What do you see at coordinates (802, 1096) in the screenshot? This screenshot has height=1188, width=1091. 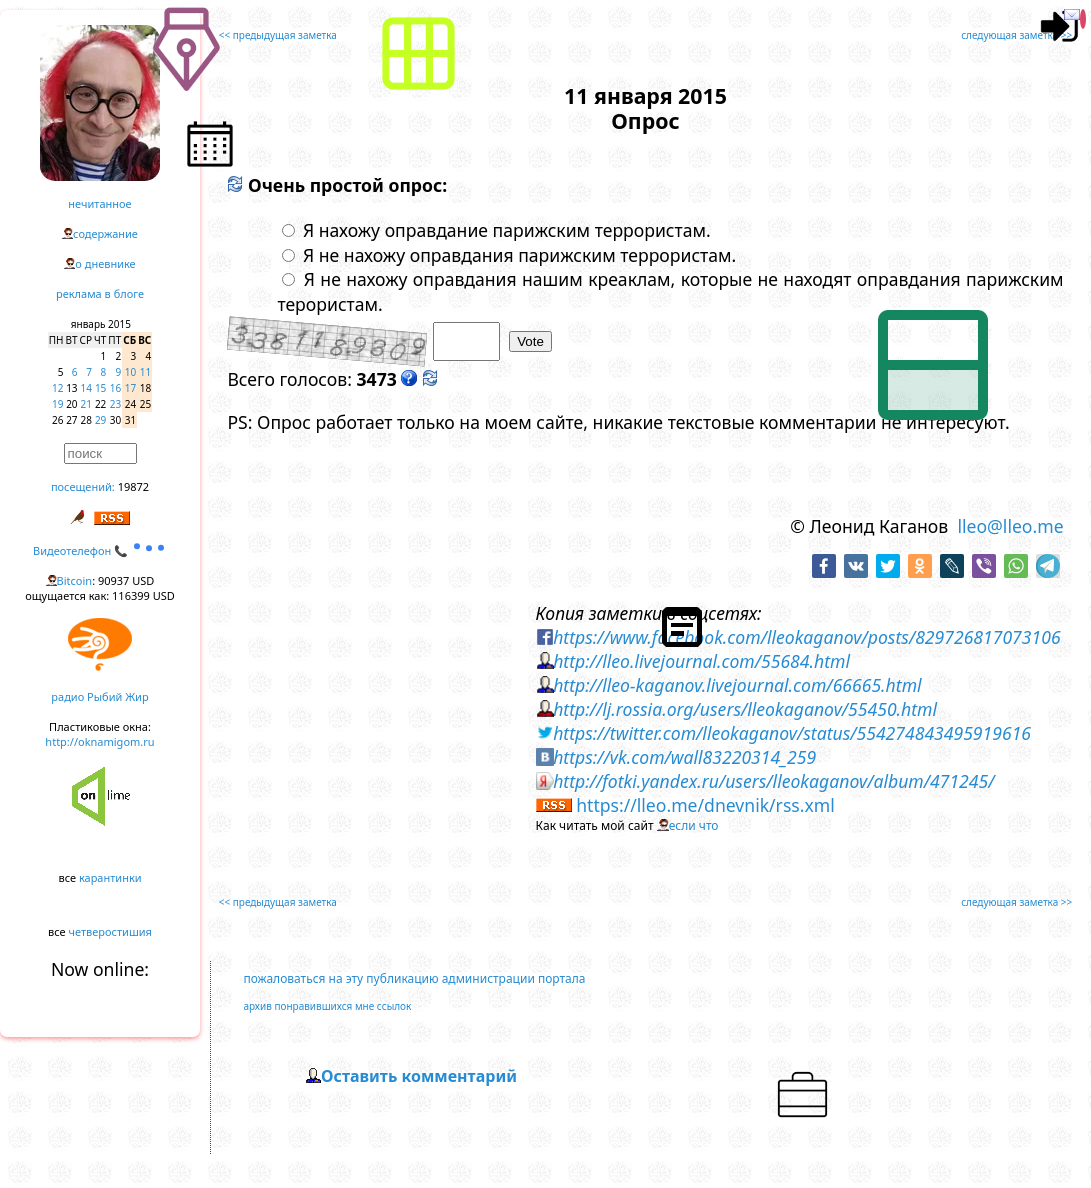 I see `access work or business documents` at bounding box center [802, 1096].